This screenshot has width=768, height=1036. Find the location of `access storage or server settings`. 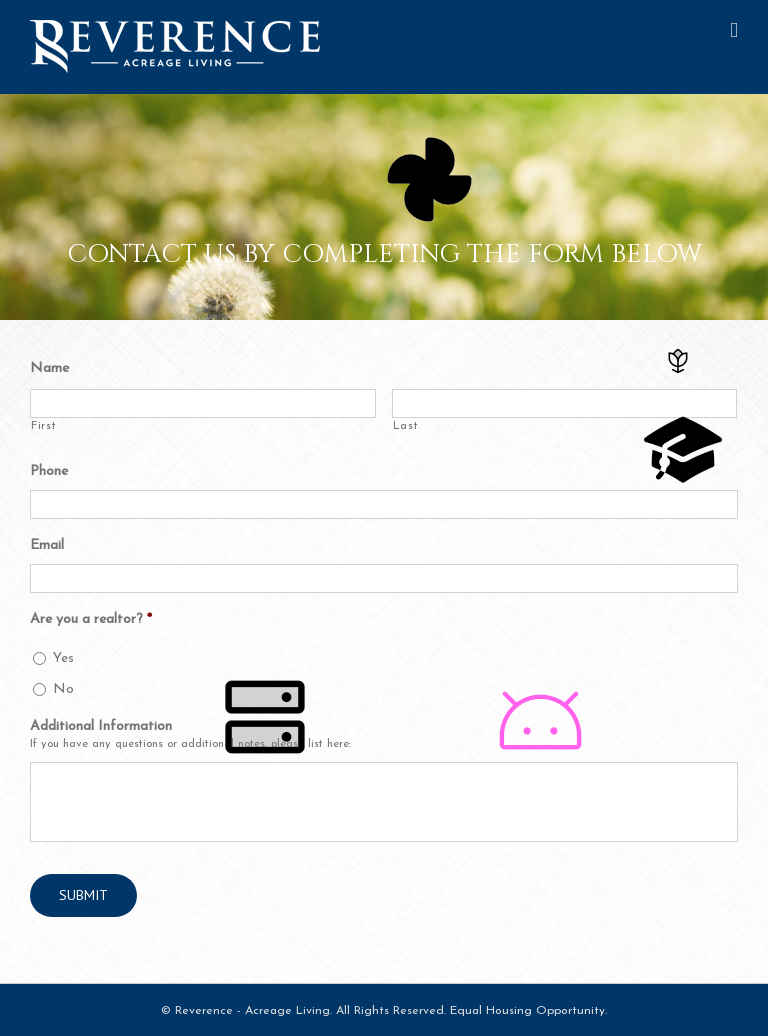

access storage or server settings is located at coordinates (265, 717).